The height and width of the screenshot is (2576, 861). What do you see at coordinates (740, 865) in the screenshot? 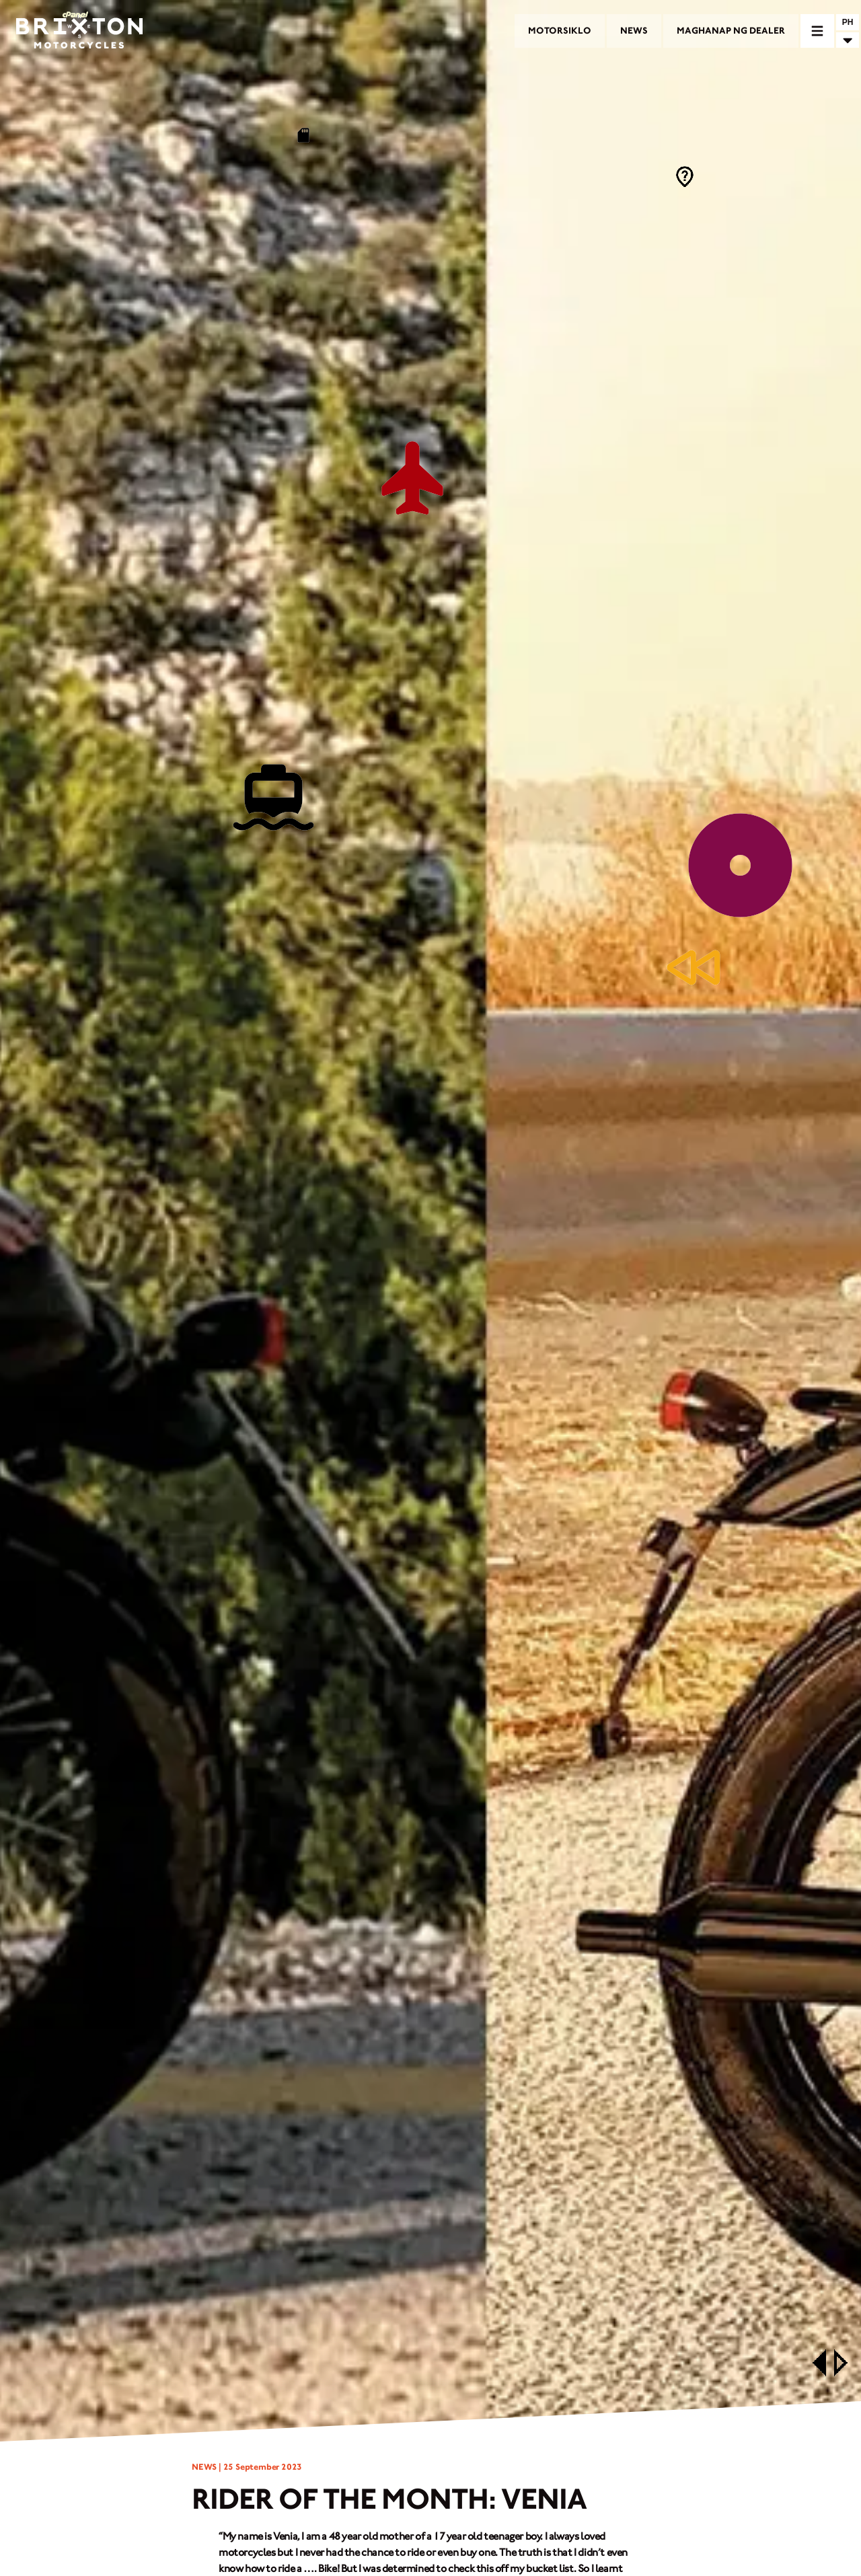
I see `select or mark as active option` at bounding box center [740, 865].